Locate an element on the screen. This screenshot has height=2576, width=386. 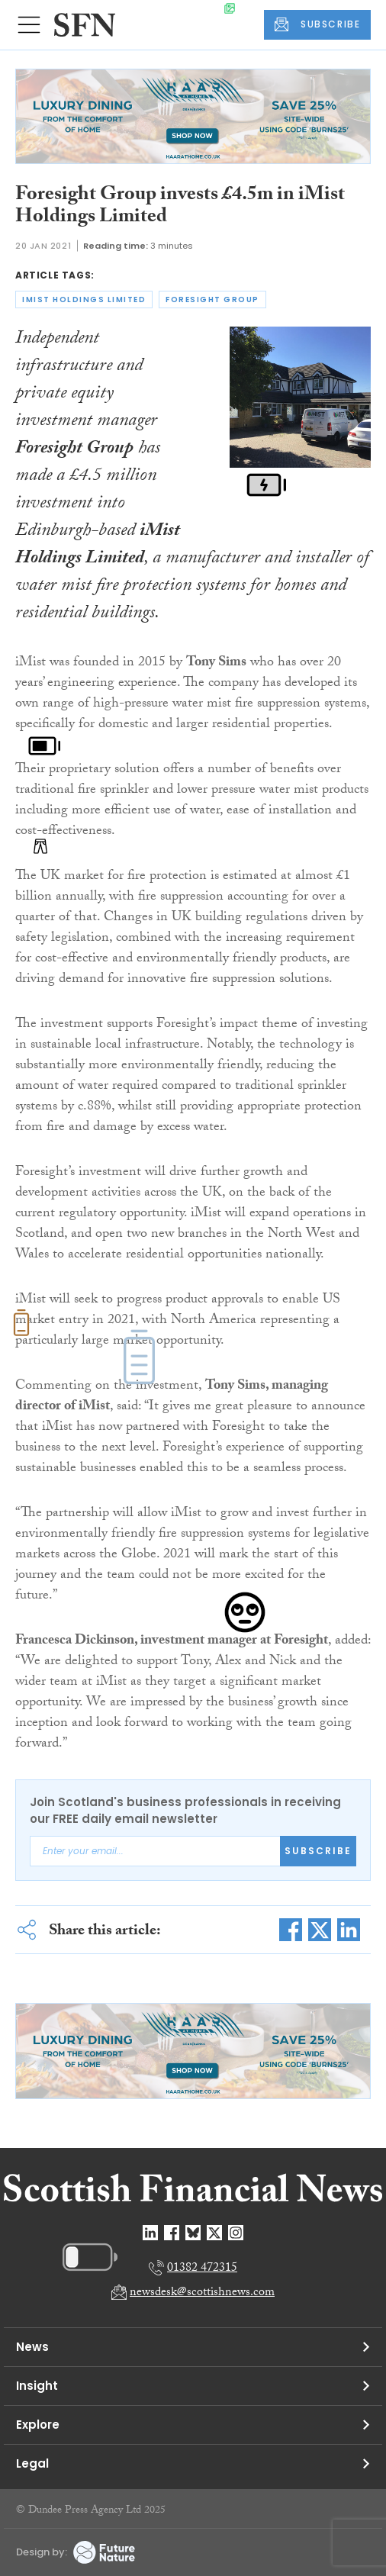
browse pants or bottoms in a clothing app is located at coordinates (40, 846).